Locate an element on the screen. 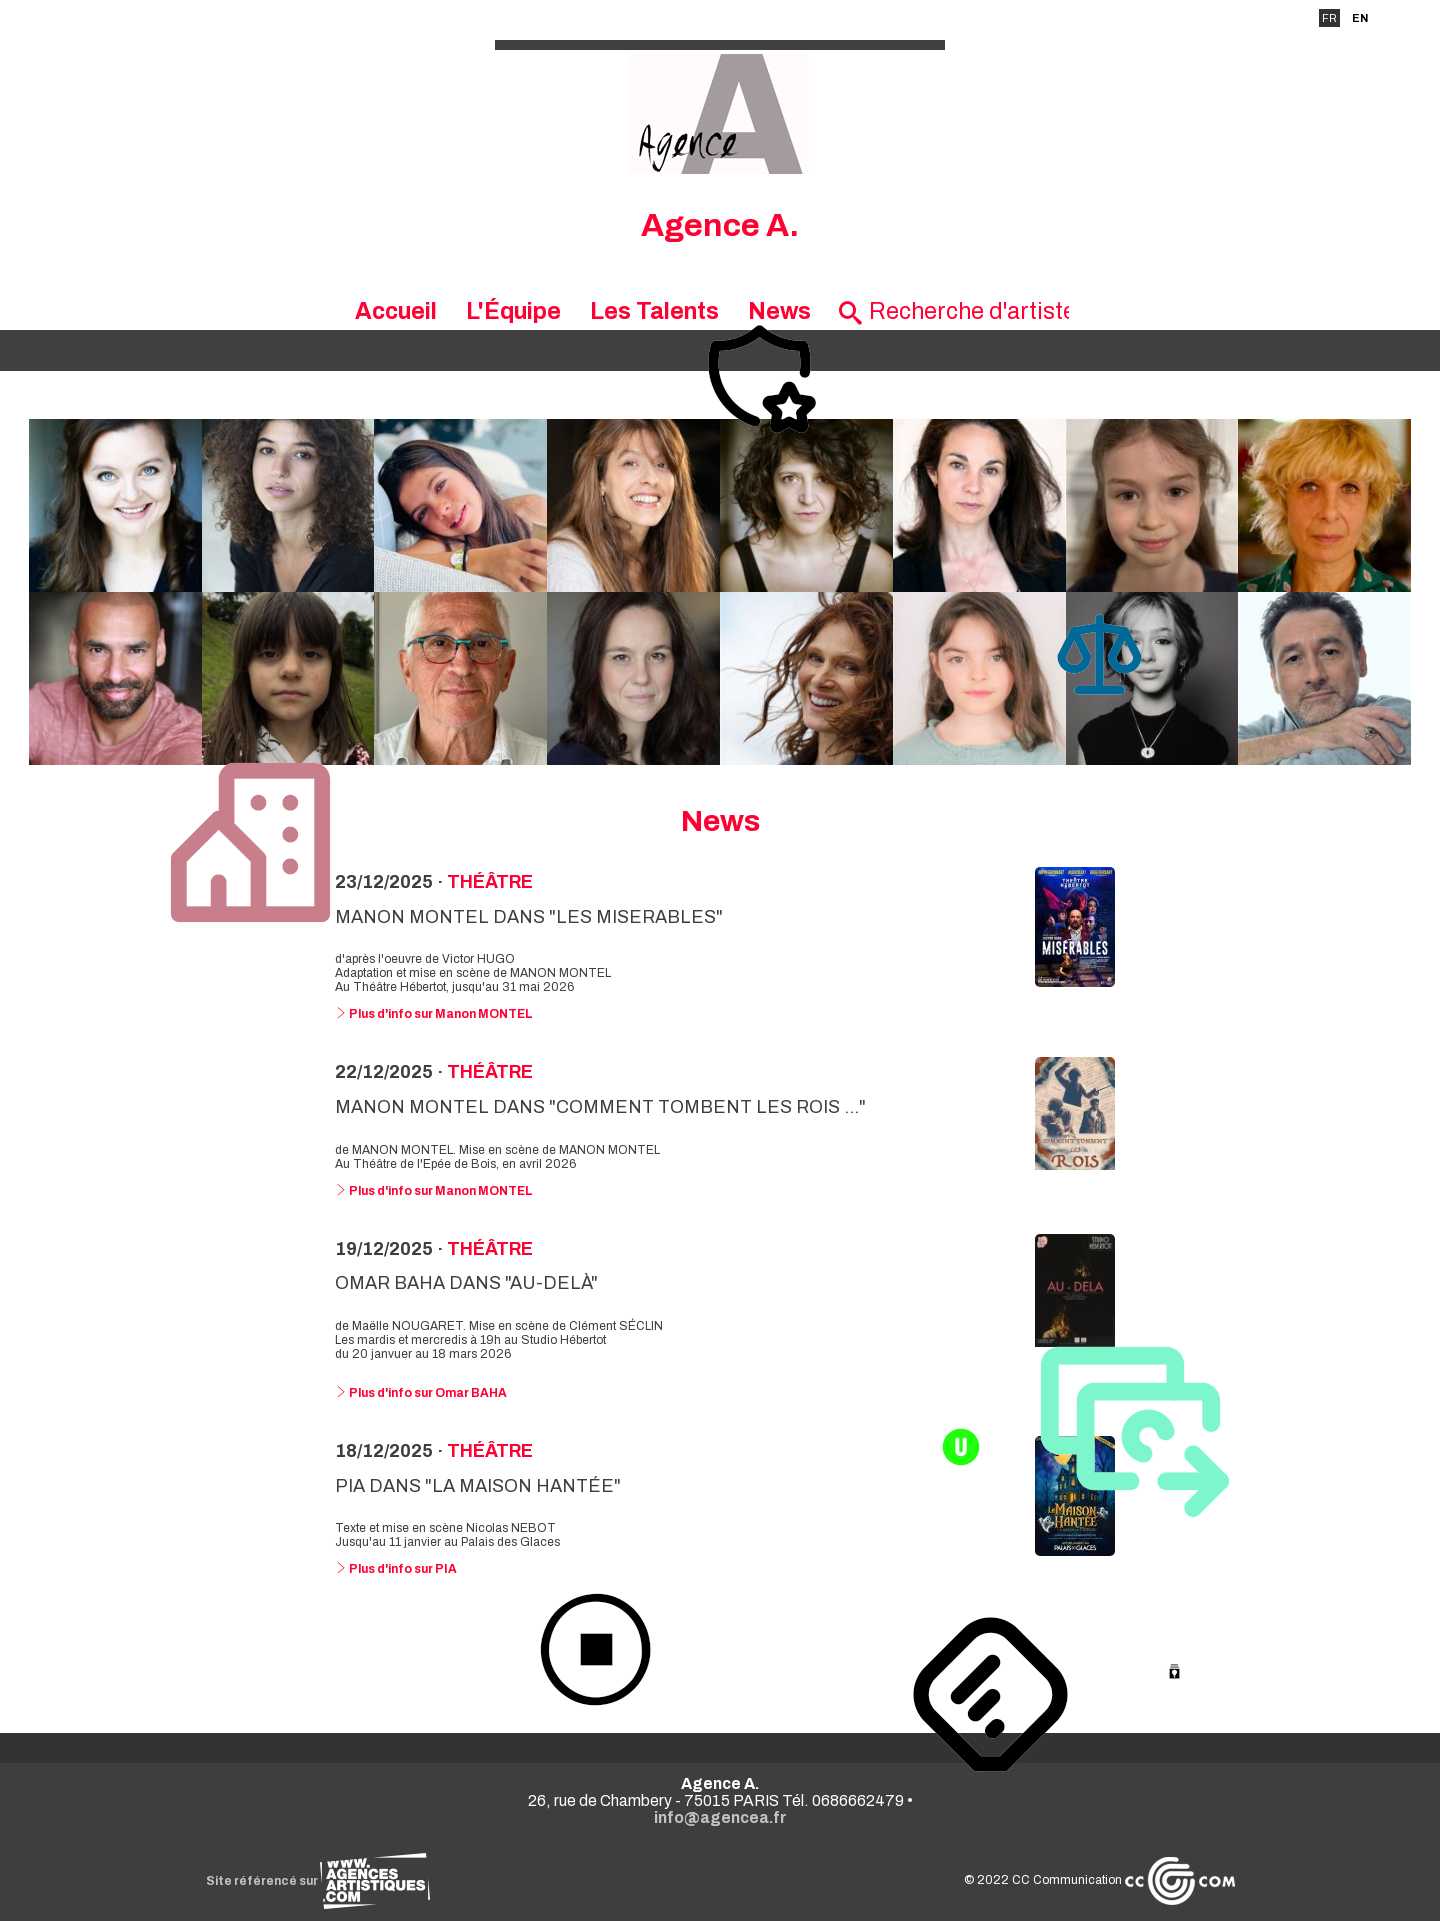 Image resolution: width=1440 pixels, height=1921 pixels. stop a running process or task is located at coordinates (596, 1649).